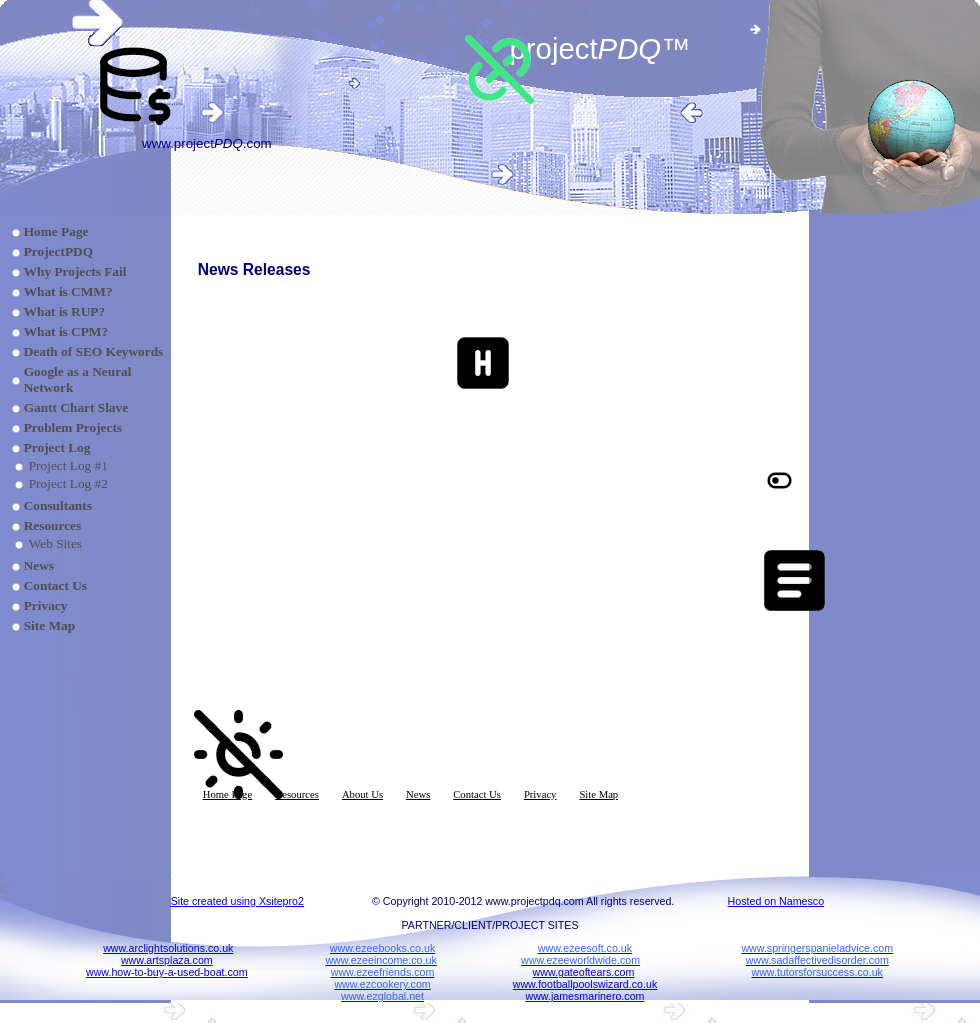 The height and width of the screenshot is (1023, 980). What do you see at coordinates (779, 480) in the screenshot?
I see `toggle a setting off` at bounding box center [779, 480].